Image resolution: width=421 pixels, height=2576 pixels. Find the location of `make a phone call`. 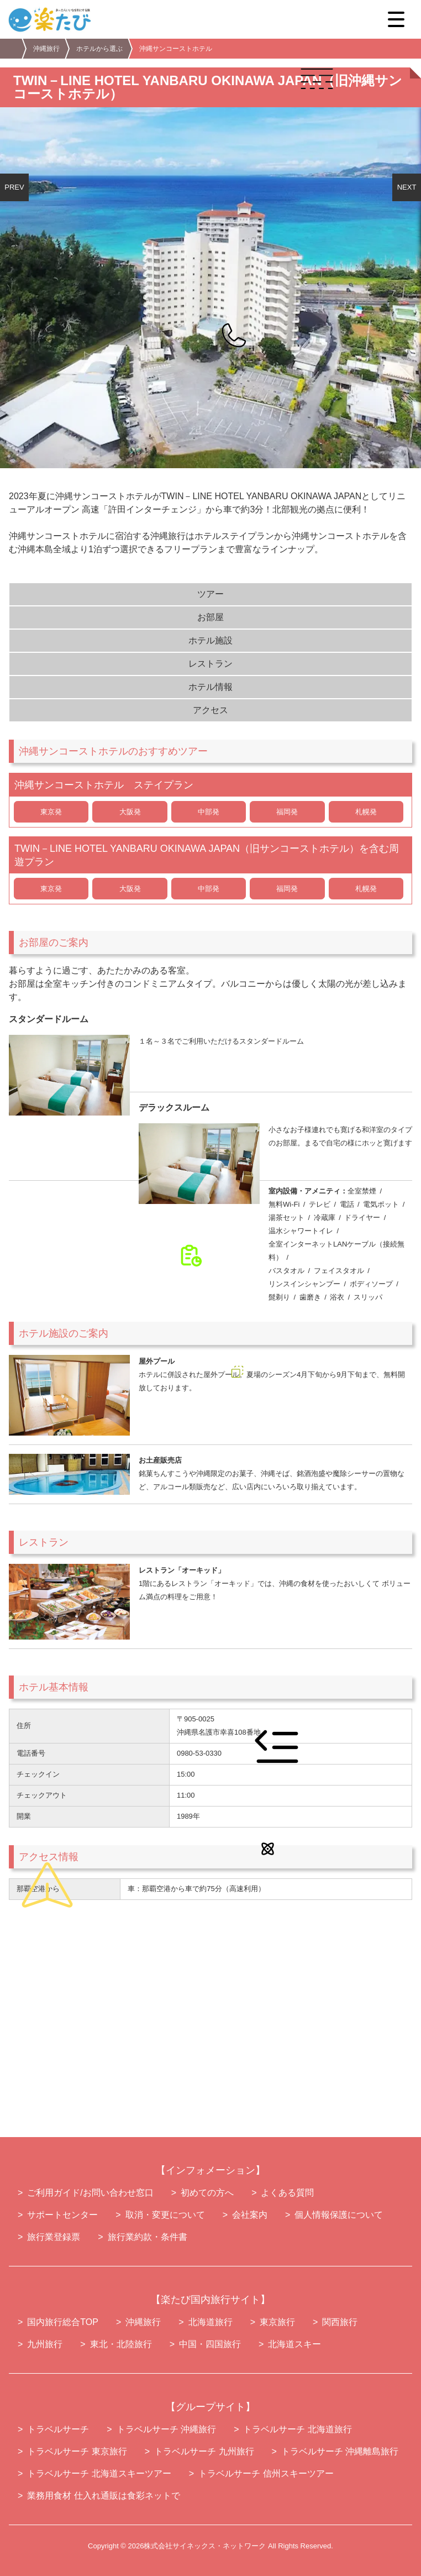

make a phone call is located at coordinates (233, 336).